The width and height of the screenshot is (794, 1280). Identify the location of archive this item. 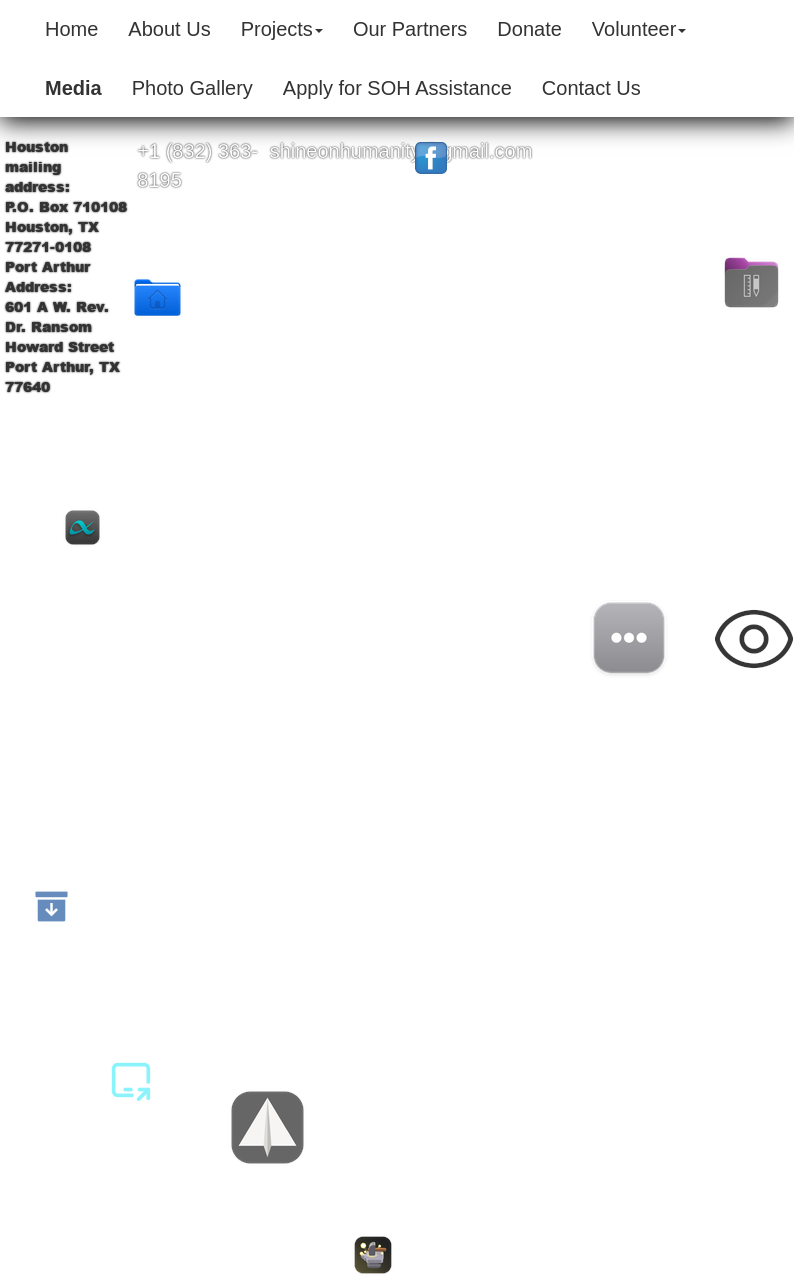
(51, 906).